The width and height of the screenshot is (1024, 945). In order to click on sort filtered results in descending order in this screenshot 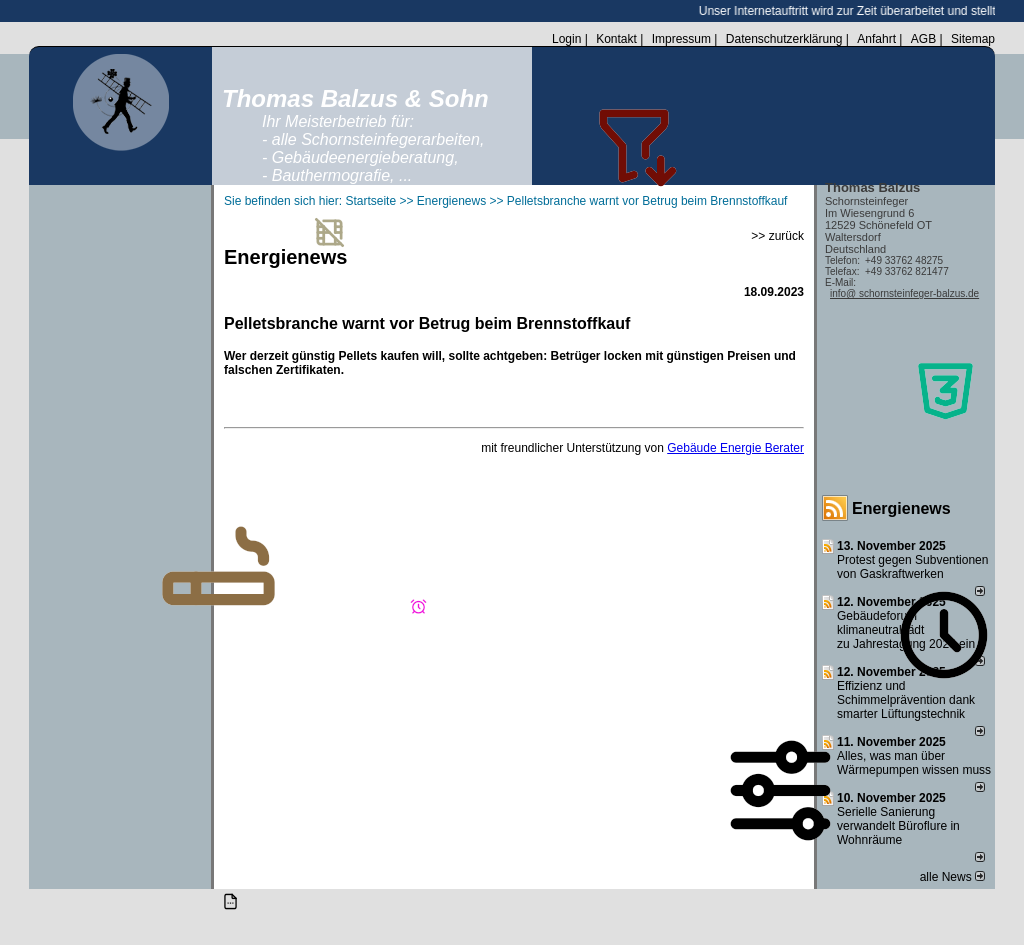, I will do `click(634, 144)`.